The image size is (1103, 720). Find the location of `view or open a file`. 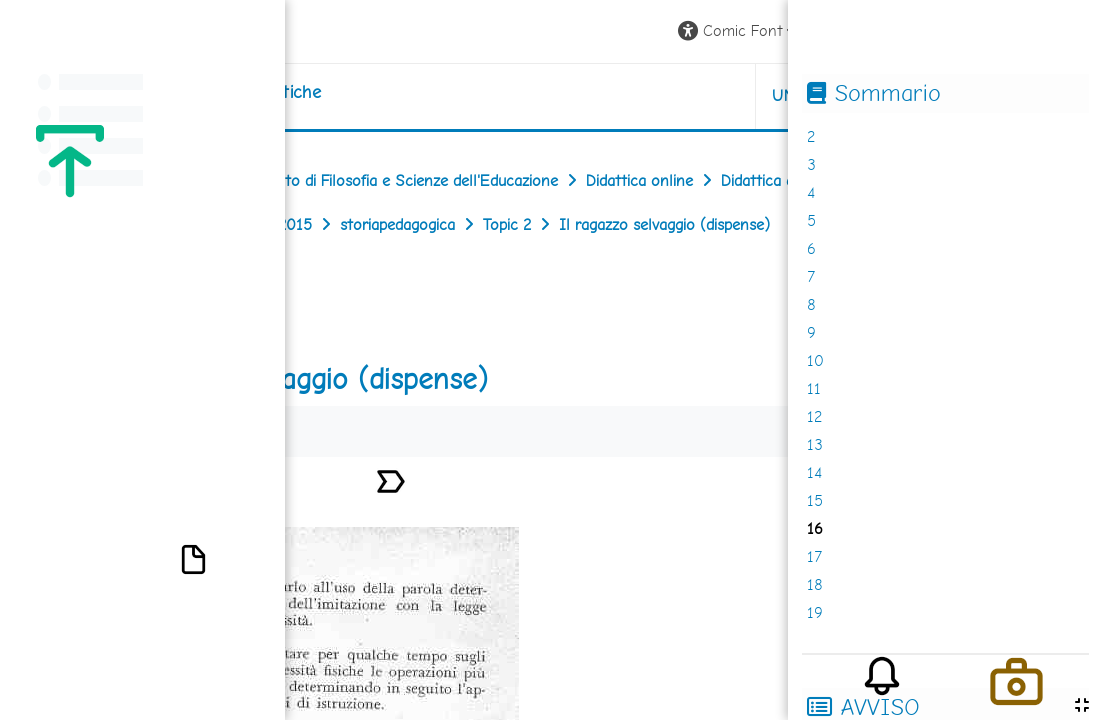

view or open a file is located at coordinates (193, 559).